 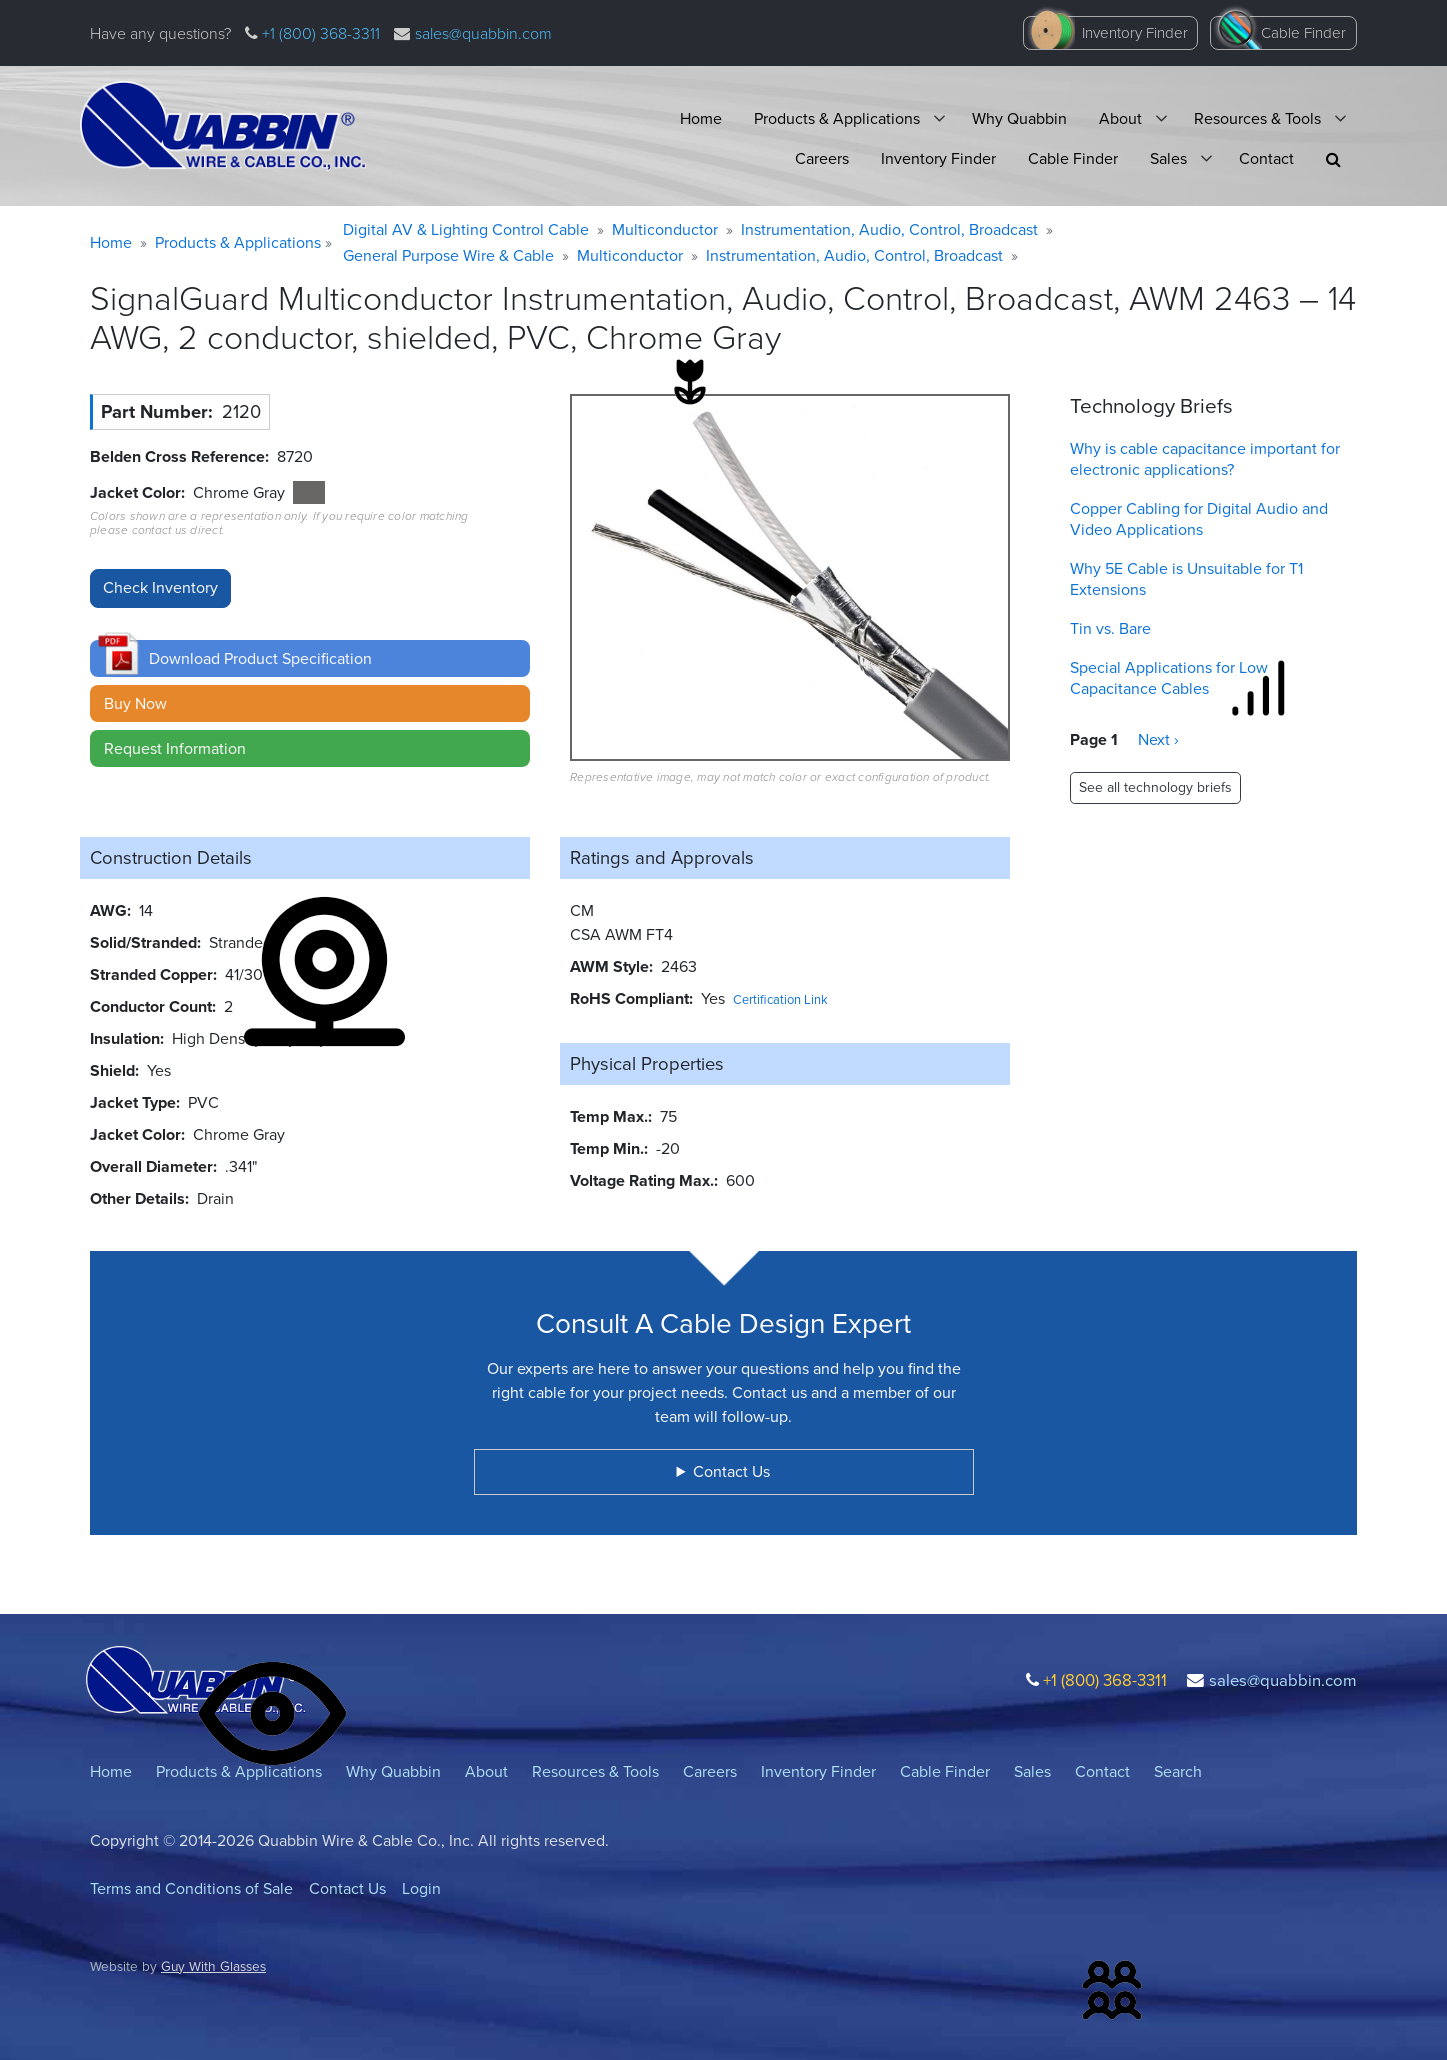 What do you see at coordinates (1112, 1990) in the screenshot?
I see `view all team members` at bounding box center [1112, 1990].